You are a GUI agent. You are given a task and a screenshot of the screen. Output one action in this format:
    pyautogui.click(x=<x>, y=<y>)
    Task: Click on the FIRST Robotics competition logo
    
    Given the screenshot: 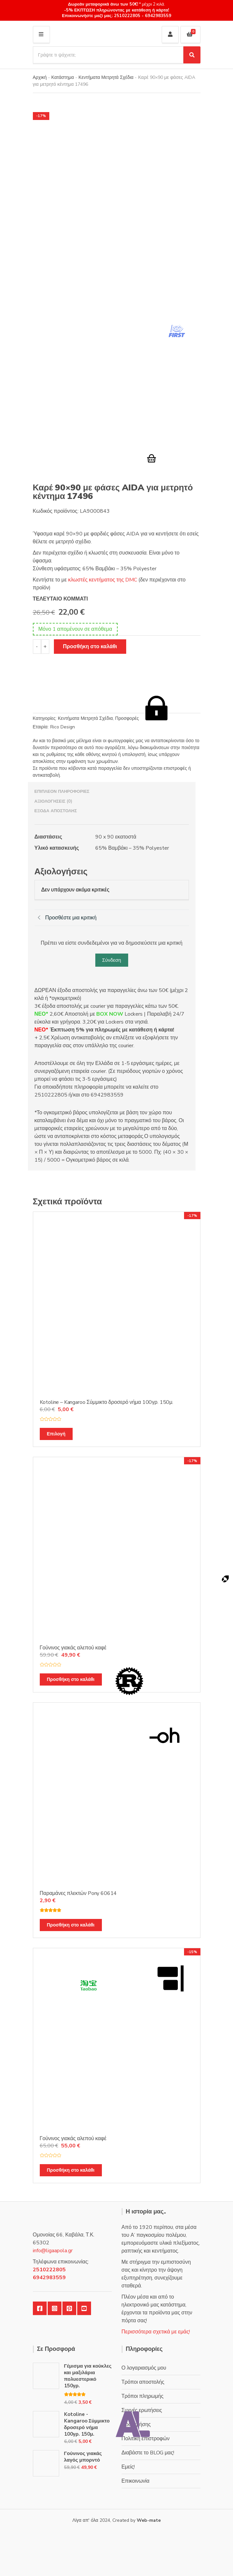 What is the action you would take?
    pyautogui.click(x=177, y=331)
    